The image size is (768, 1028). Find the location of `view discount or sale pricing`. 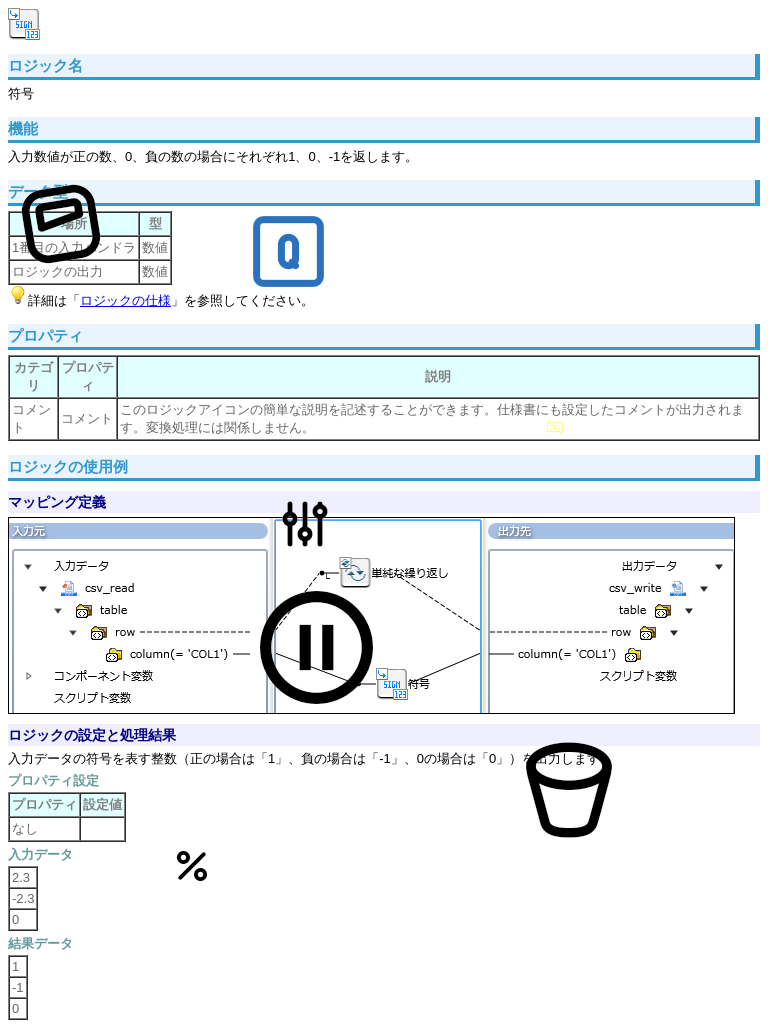

view discount or sale pricing is located at coordinates (192, 866).